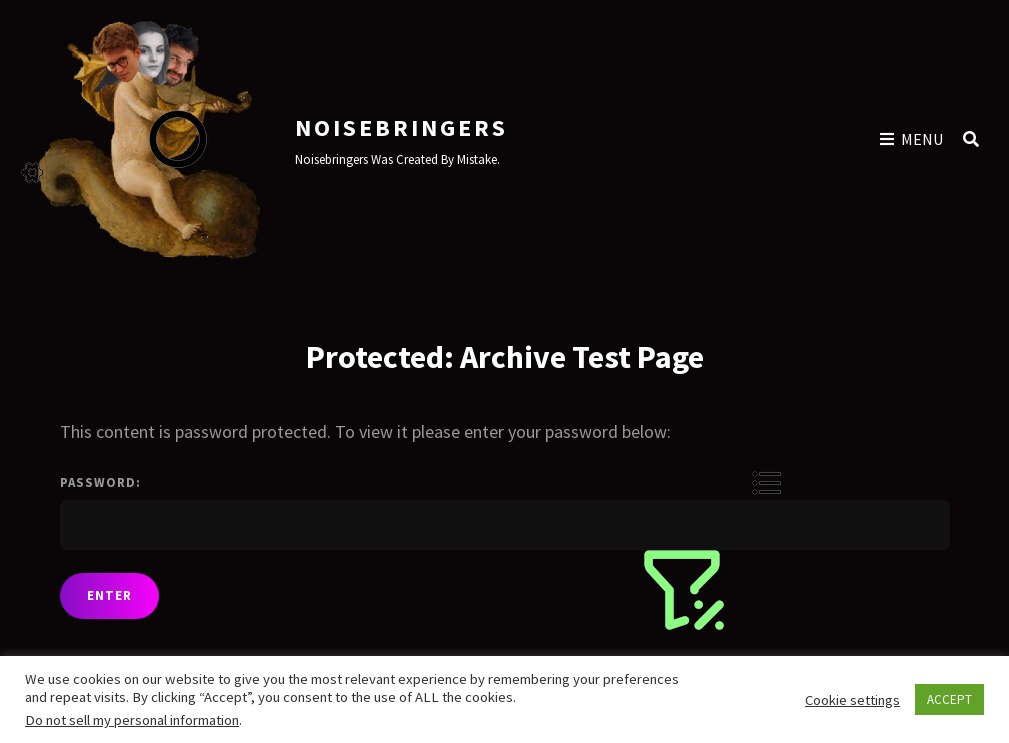 The height and width of the screenshot is (743, 1009). I want to click on indicates an unselected or inactive radio button option, so click(178, 139).